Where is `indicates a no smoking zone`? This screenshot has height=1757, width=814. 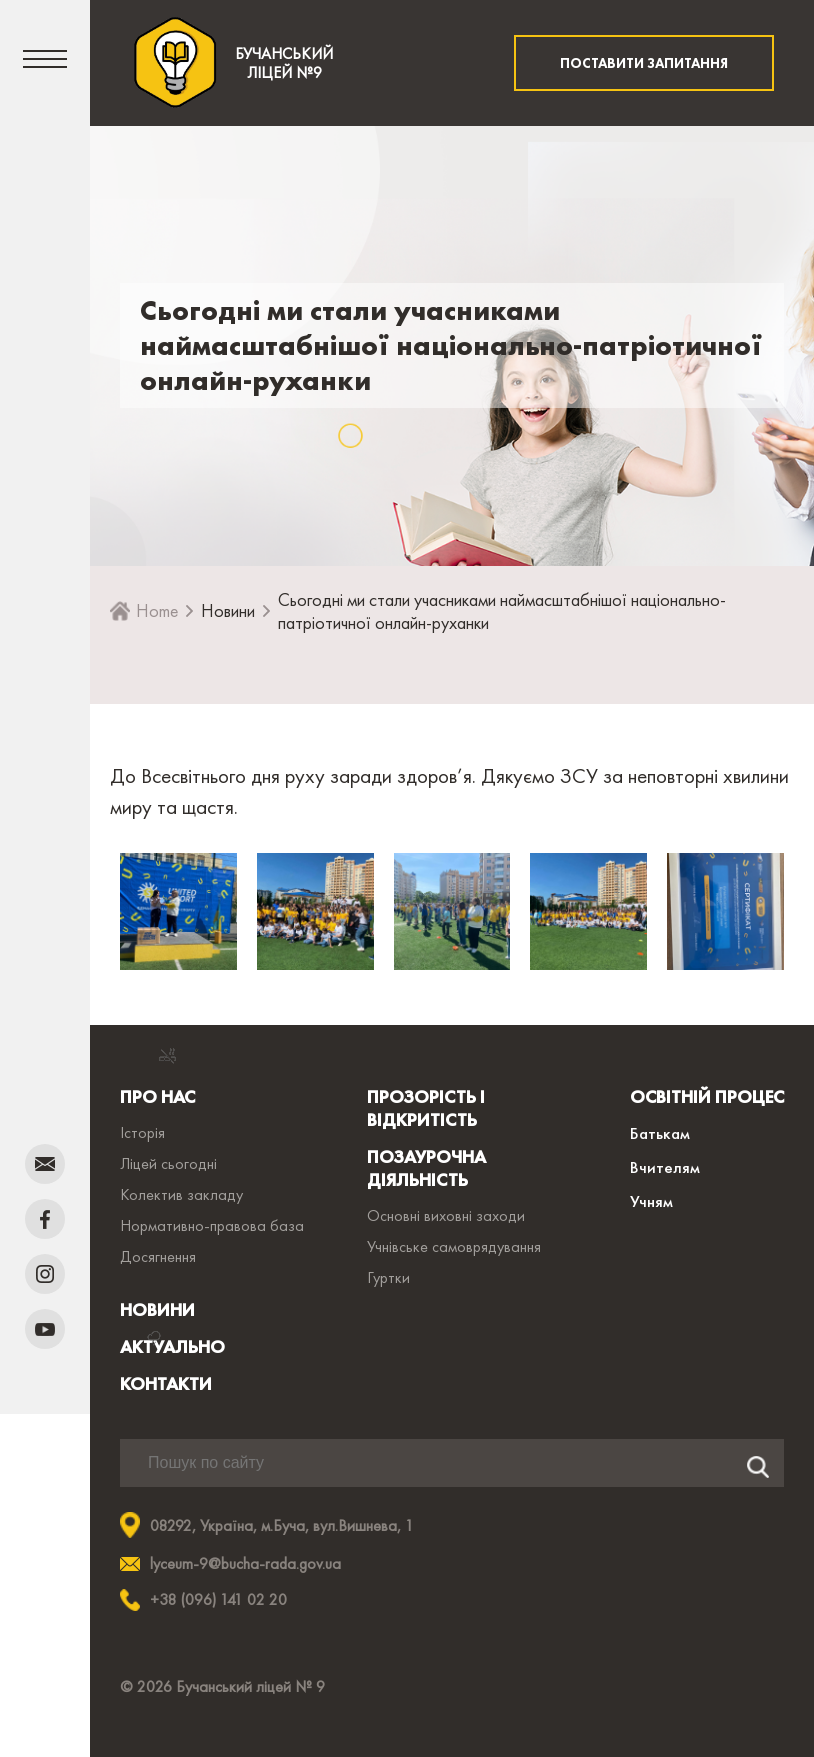 indicates a no smoking zone is located at coordinates (167, 1056).